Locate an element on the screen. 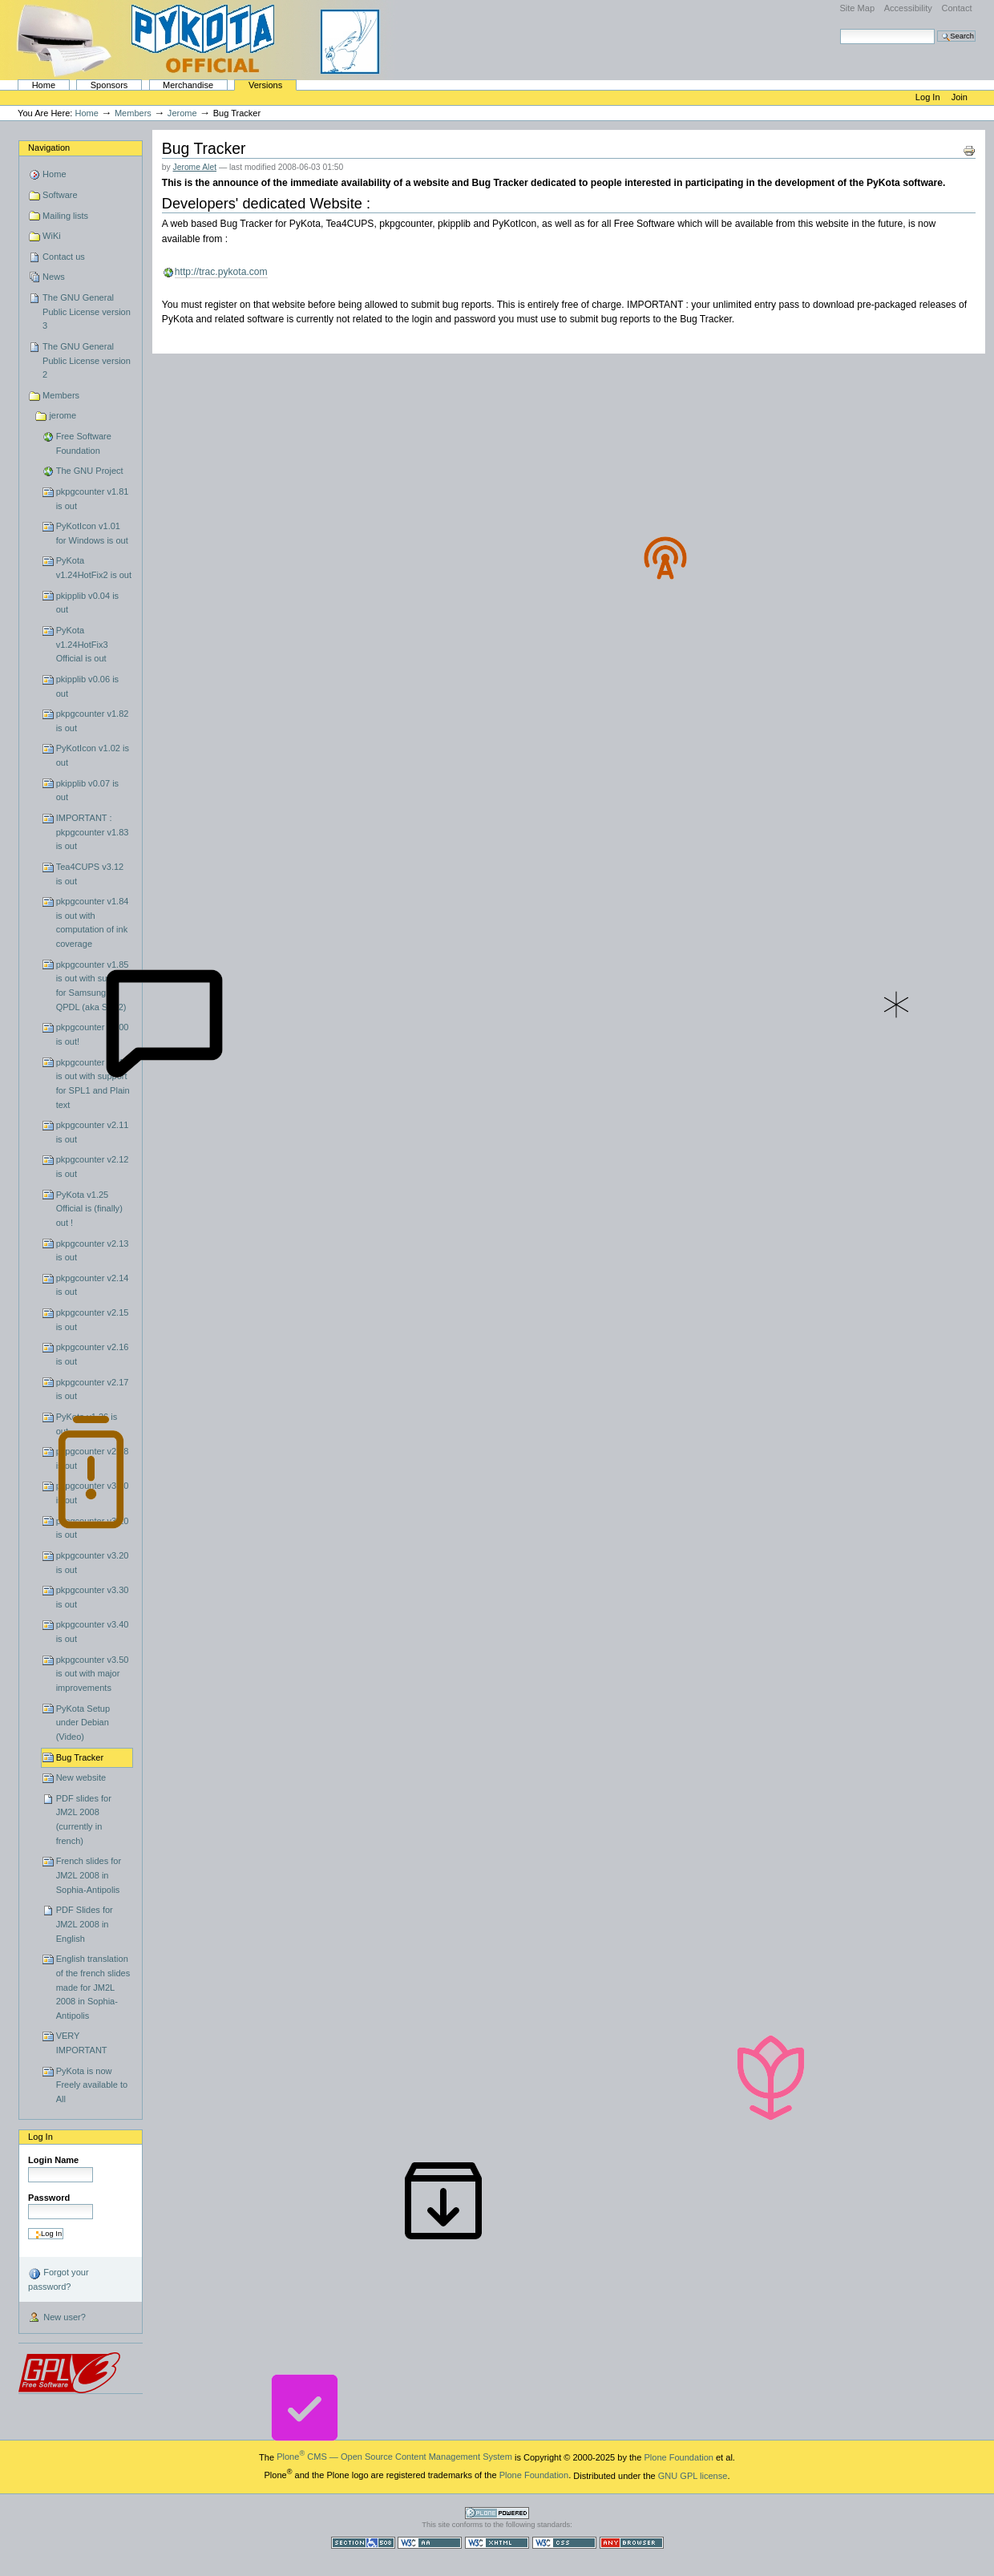 Image resolution: width=994 pixels, height=2576 pixels. download to storage or archive is located at coordinates (443, 2201).